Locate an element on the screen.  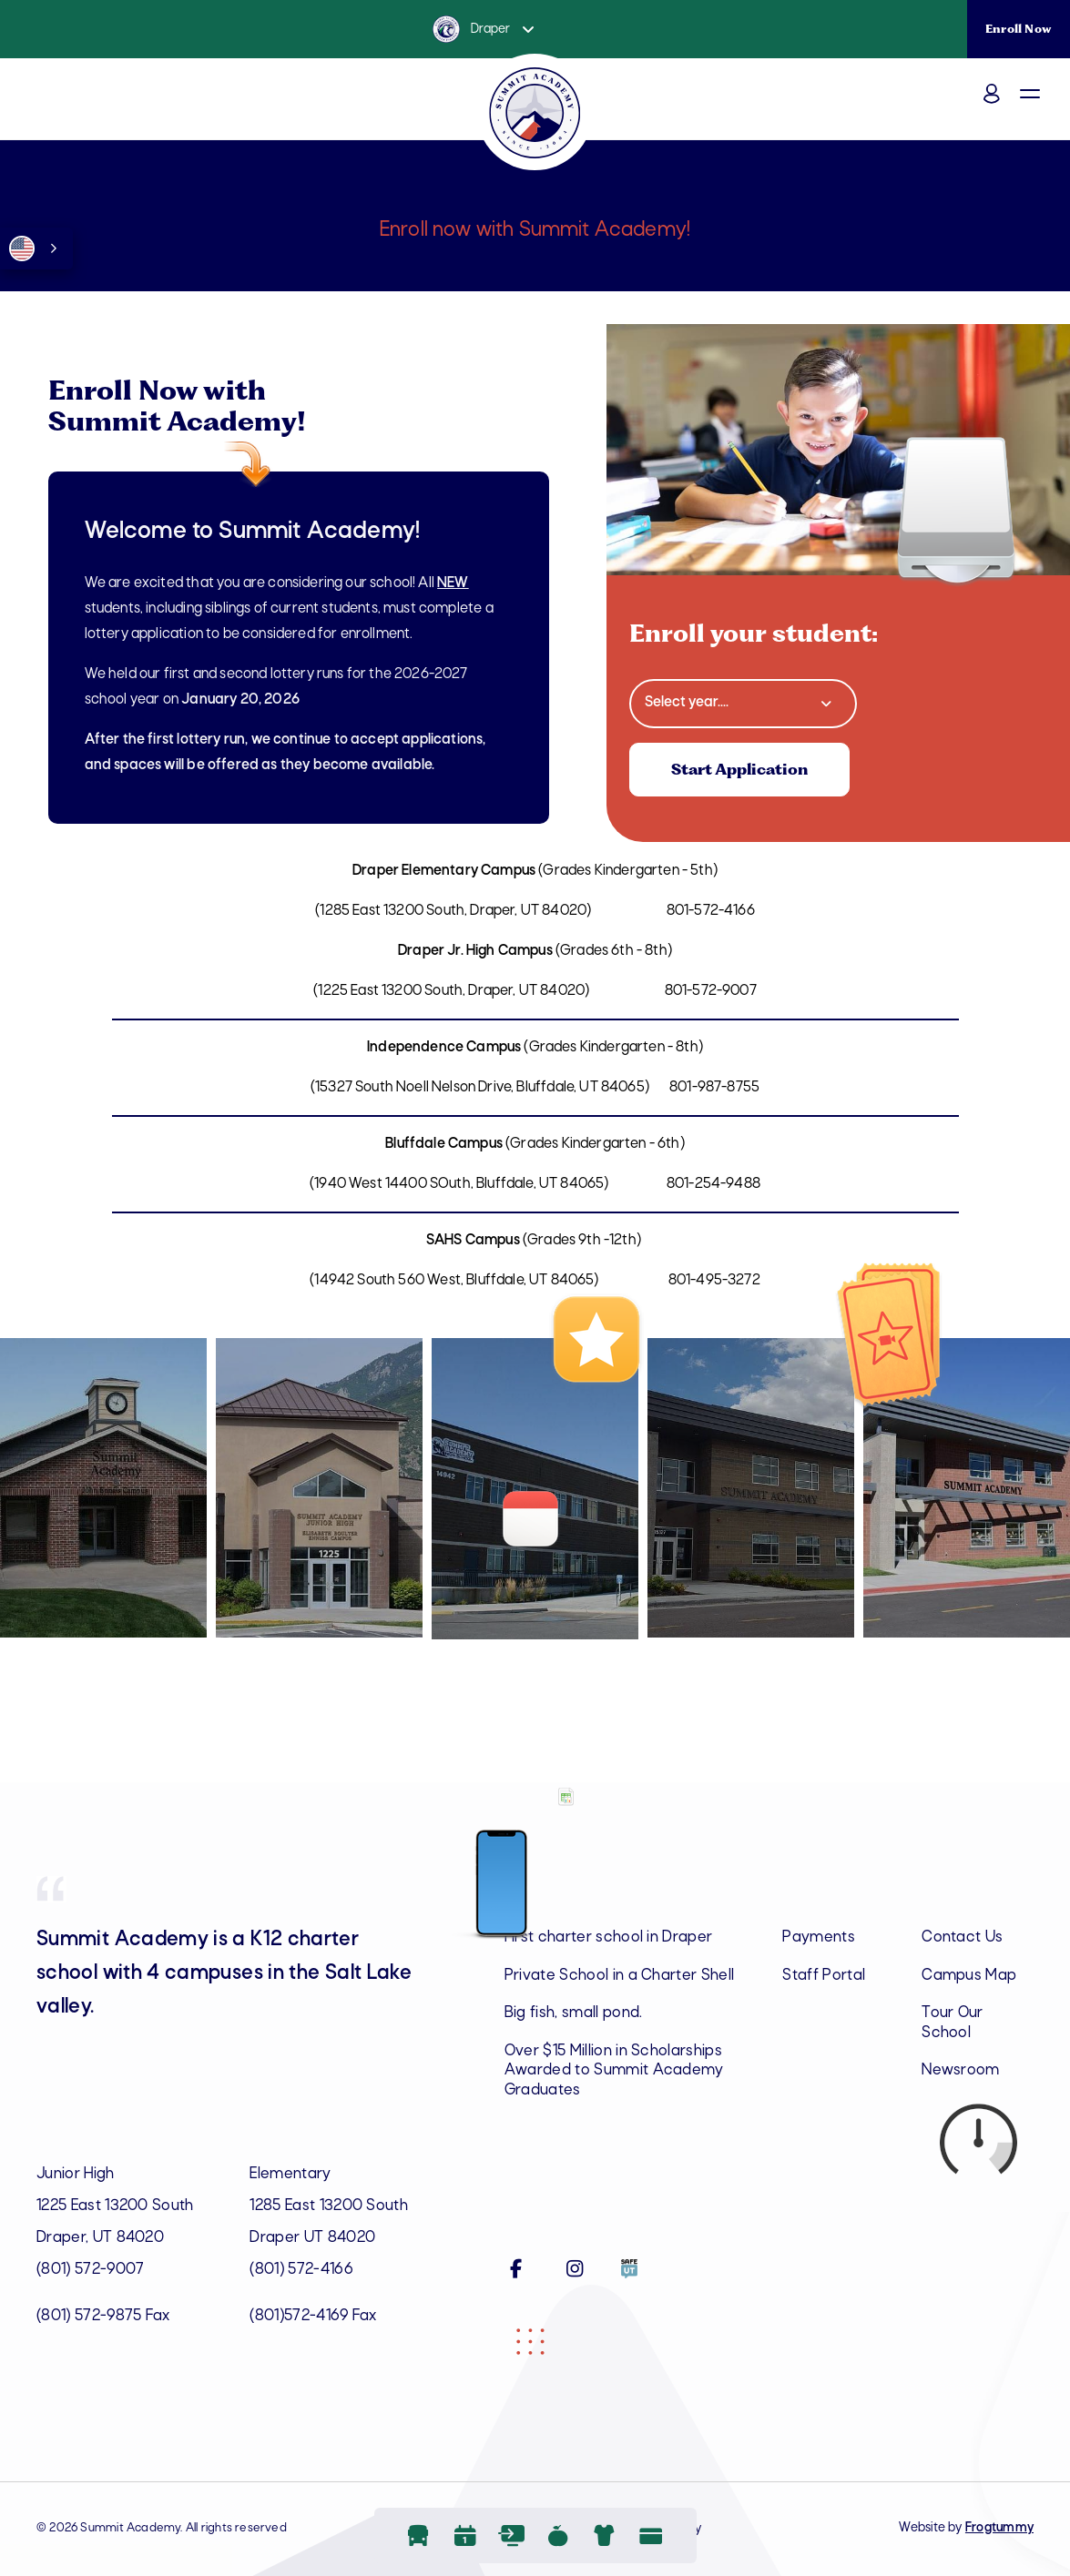
rotate object clockwise is located at coordinates (249, 465).